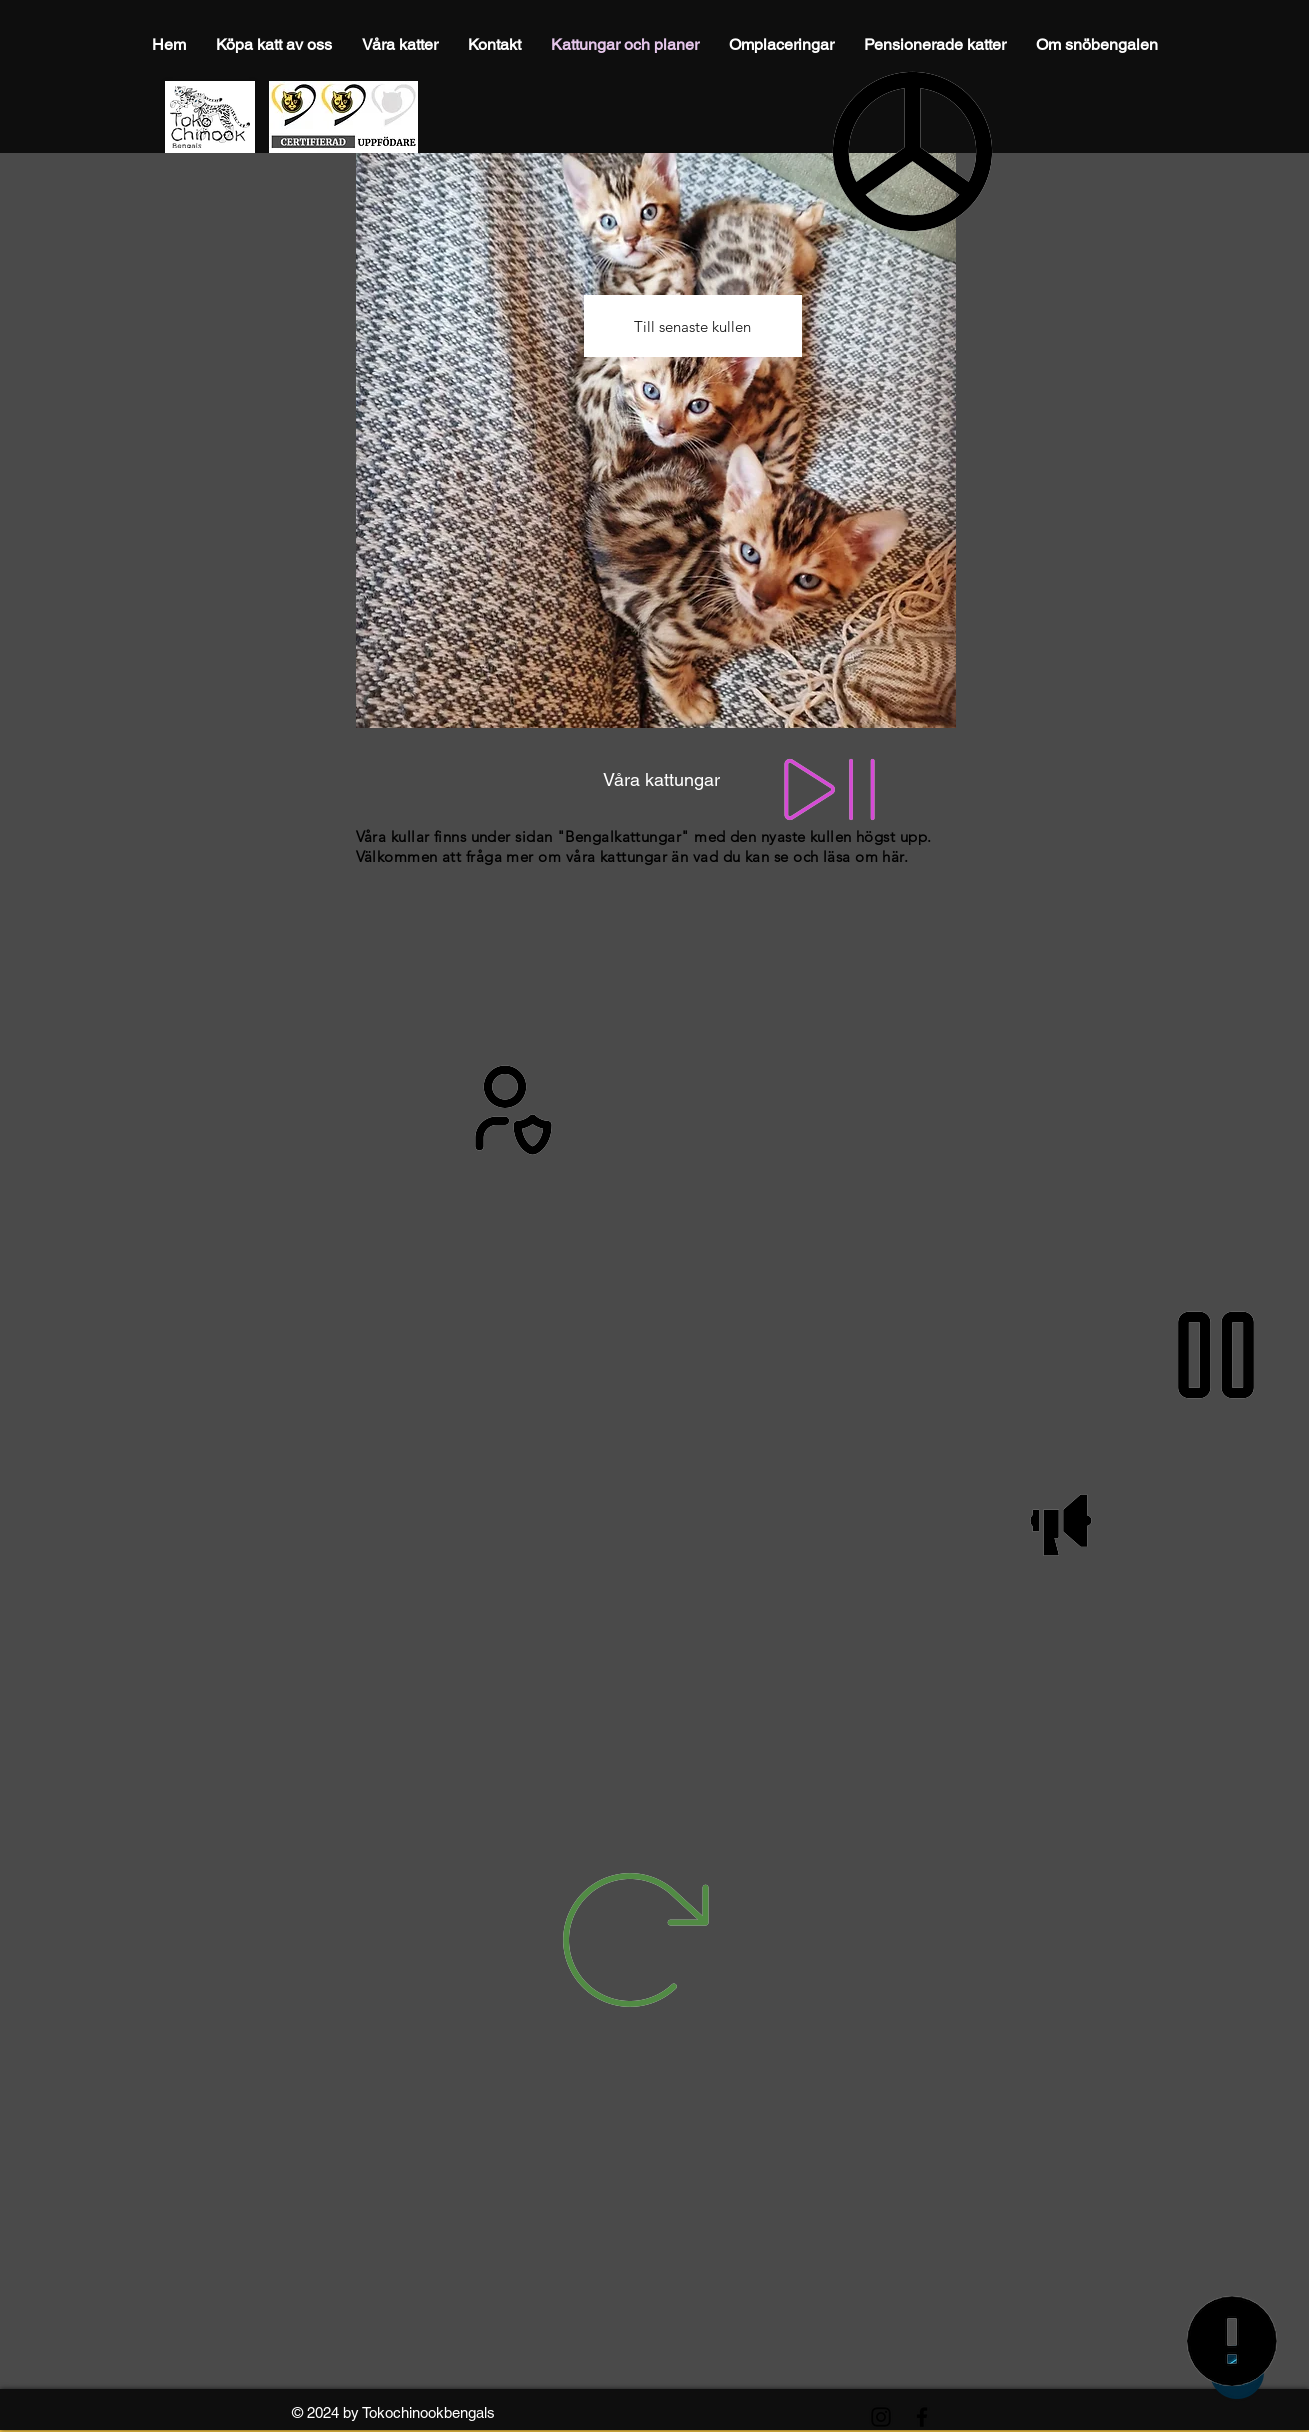 The image size is (1309, 2432). What do you see at coordinates (505, 1108) in the screenshot?
I see `view or manage account security settings` at bounding box center [505, 1108].